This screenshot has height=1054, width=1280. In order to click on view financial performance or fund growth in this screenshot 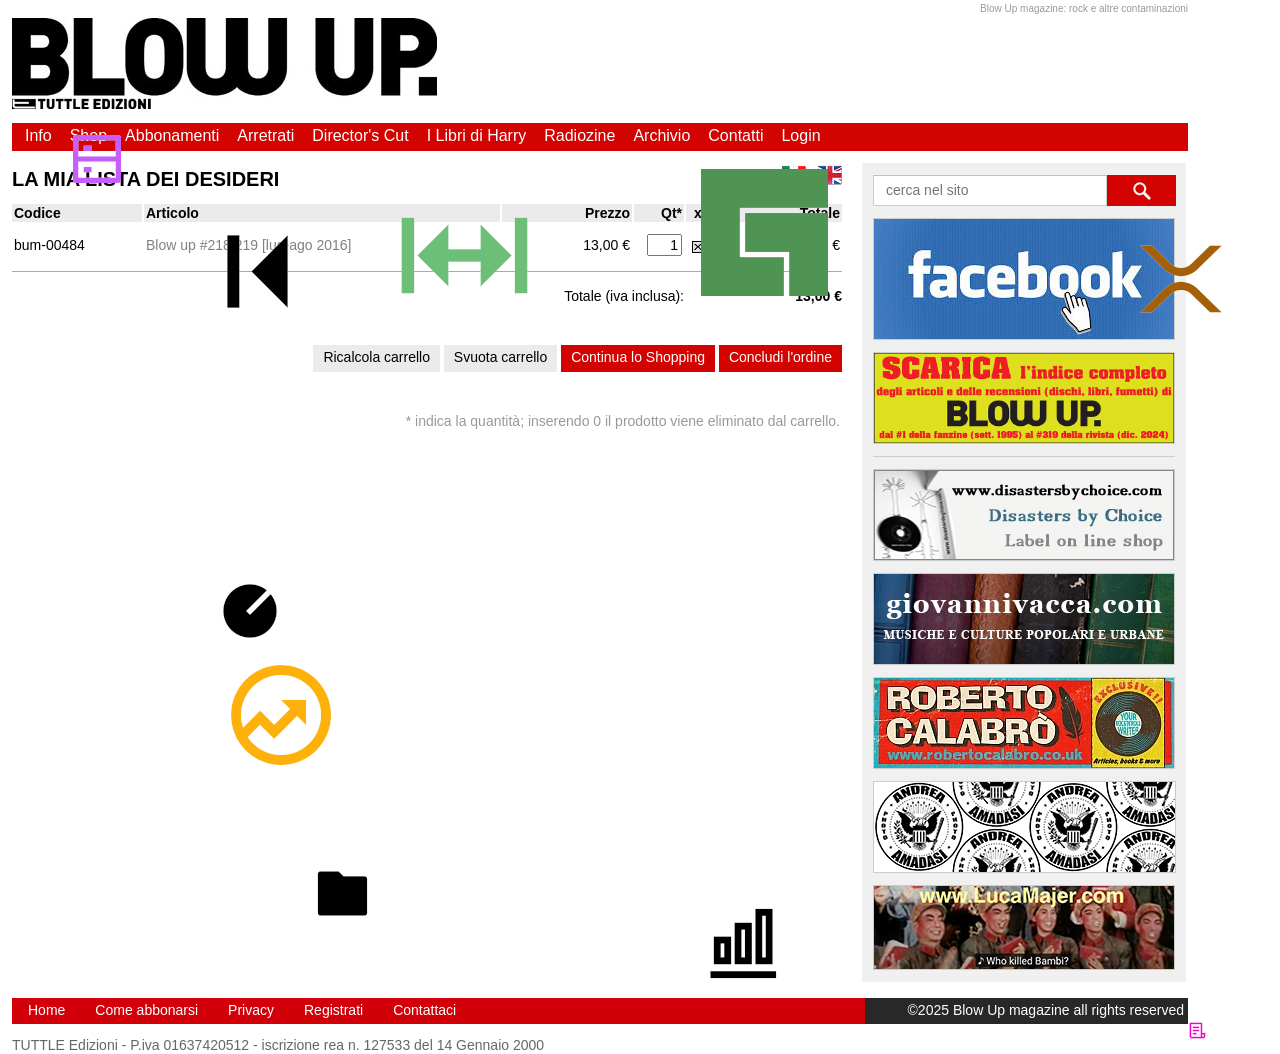, I will do `click(281, 715)`.